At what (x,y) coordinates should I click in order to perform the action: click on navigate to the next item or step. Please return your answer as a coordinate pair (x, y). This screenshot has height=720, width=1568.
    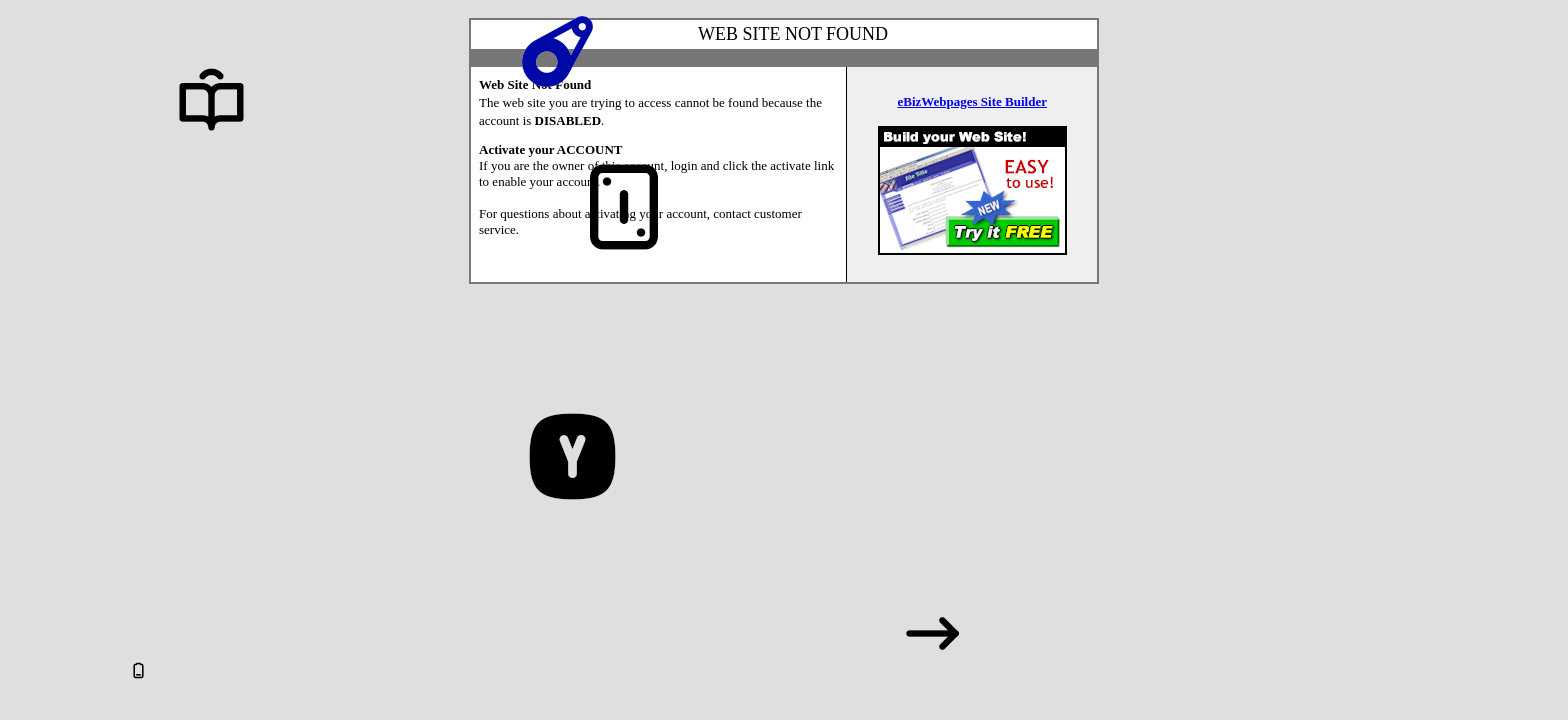
    Looking at the image, I should click on (932, 633).